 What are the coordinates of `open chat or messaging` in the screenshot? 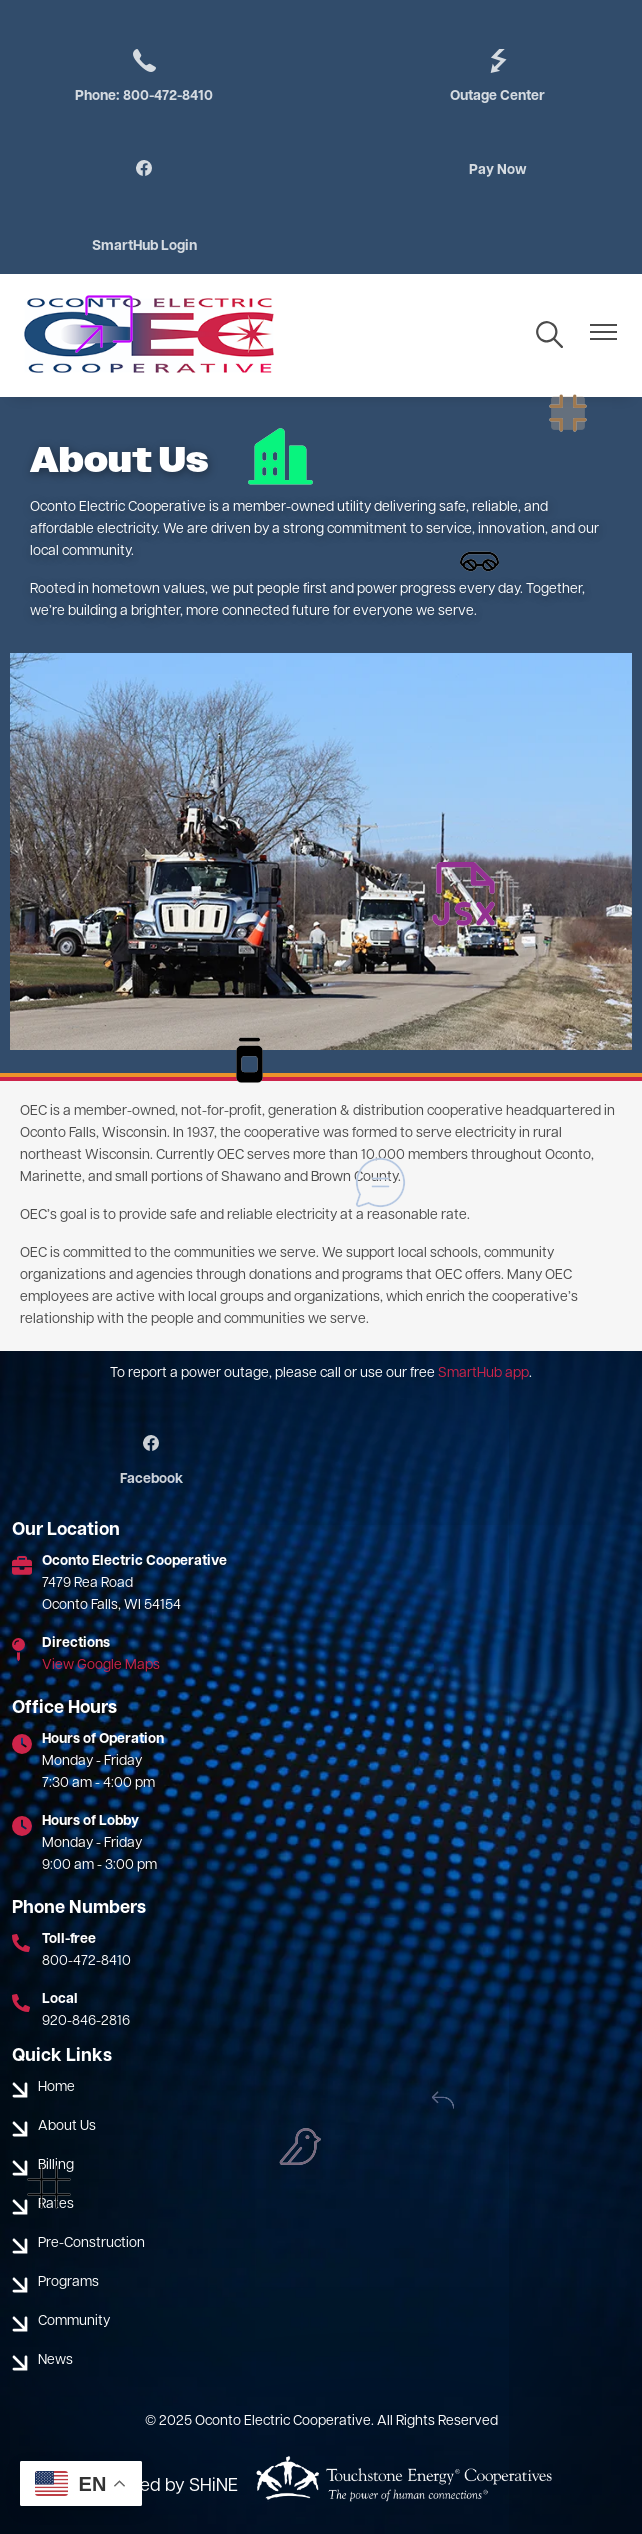 It's located at (380, 1182).